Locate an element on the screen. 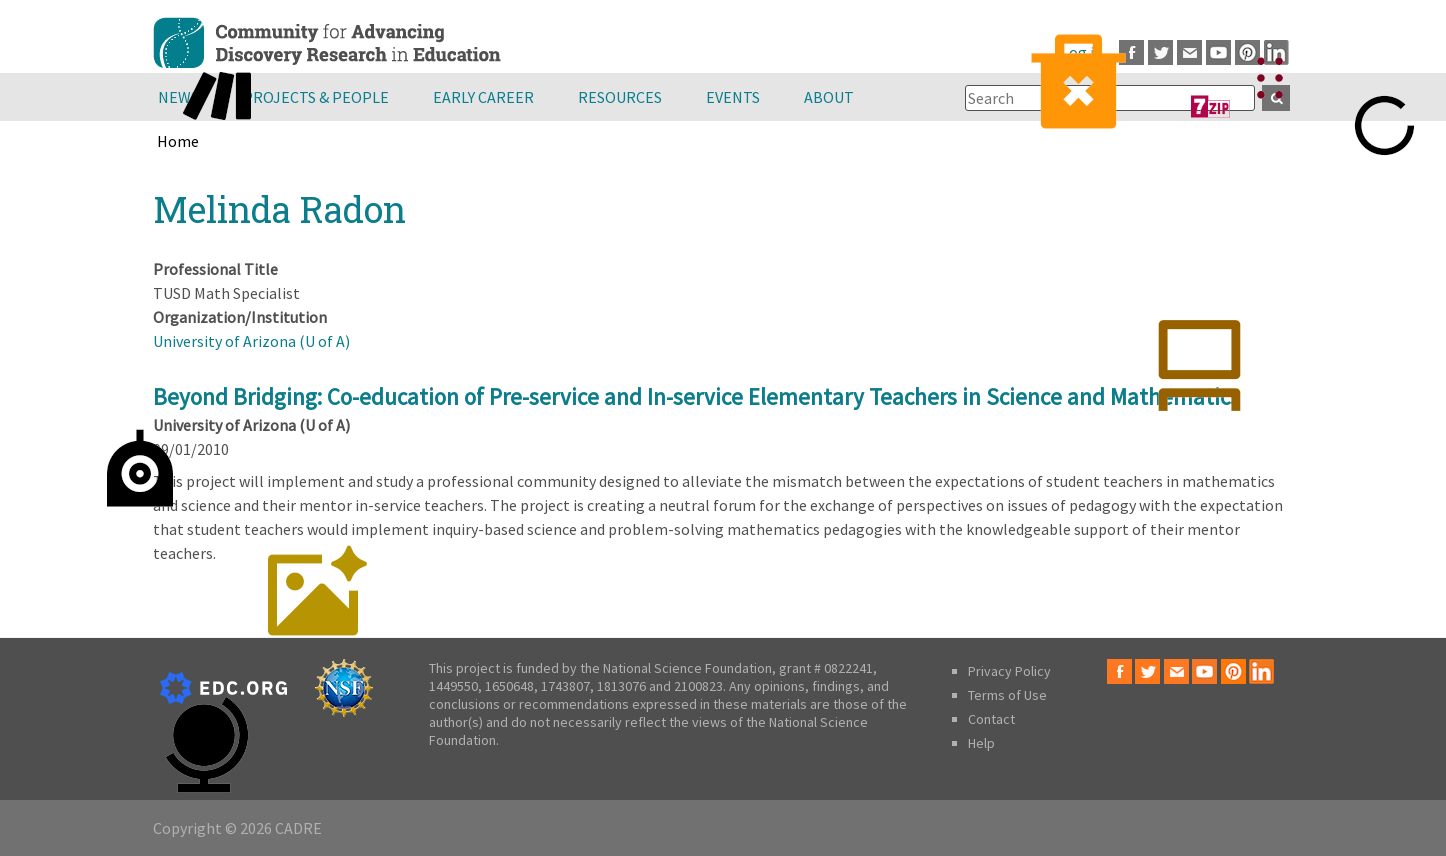  switch to stacked view layout is located at coordinates (1199, 365).